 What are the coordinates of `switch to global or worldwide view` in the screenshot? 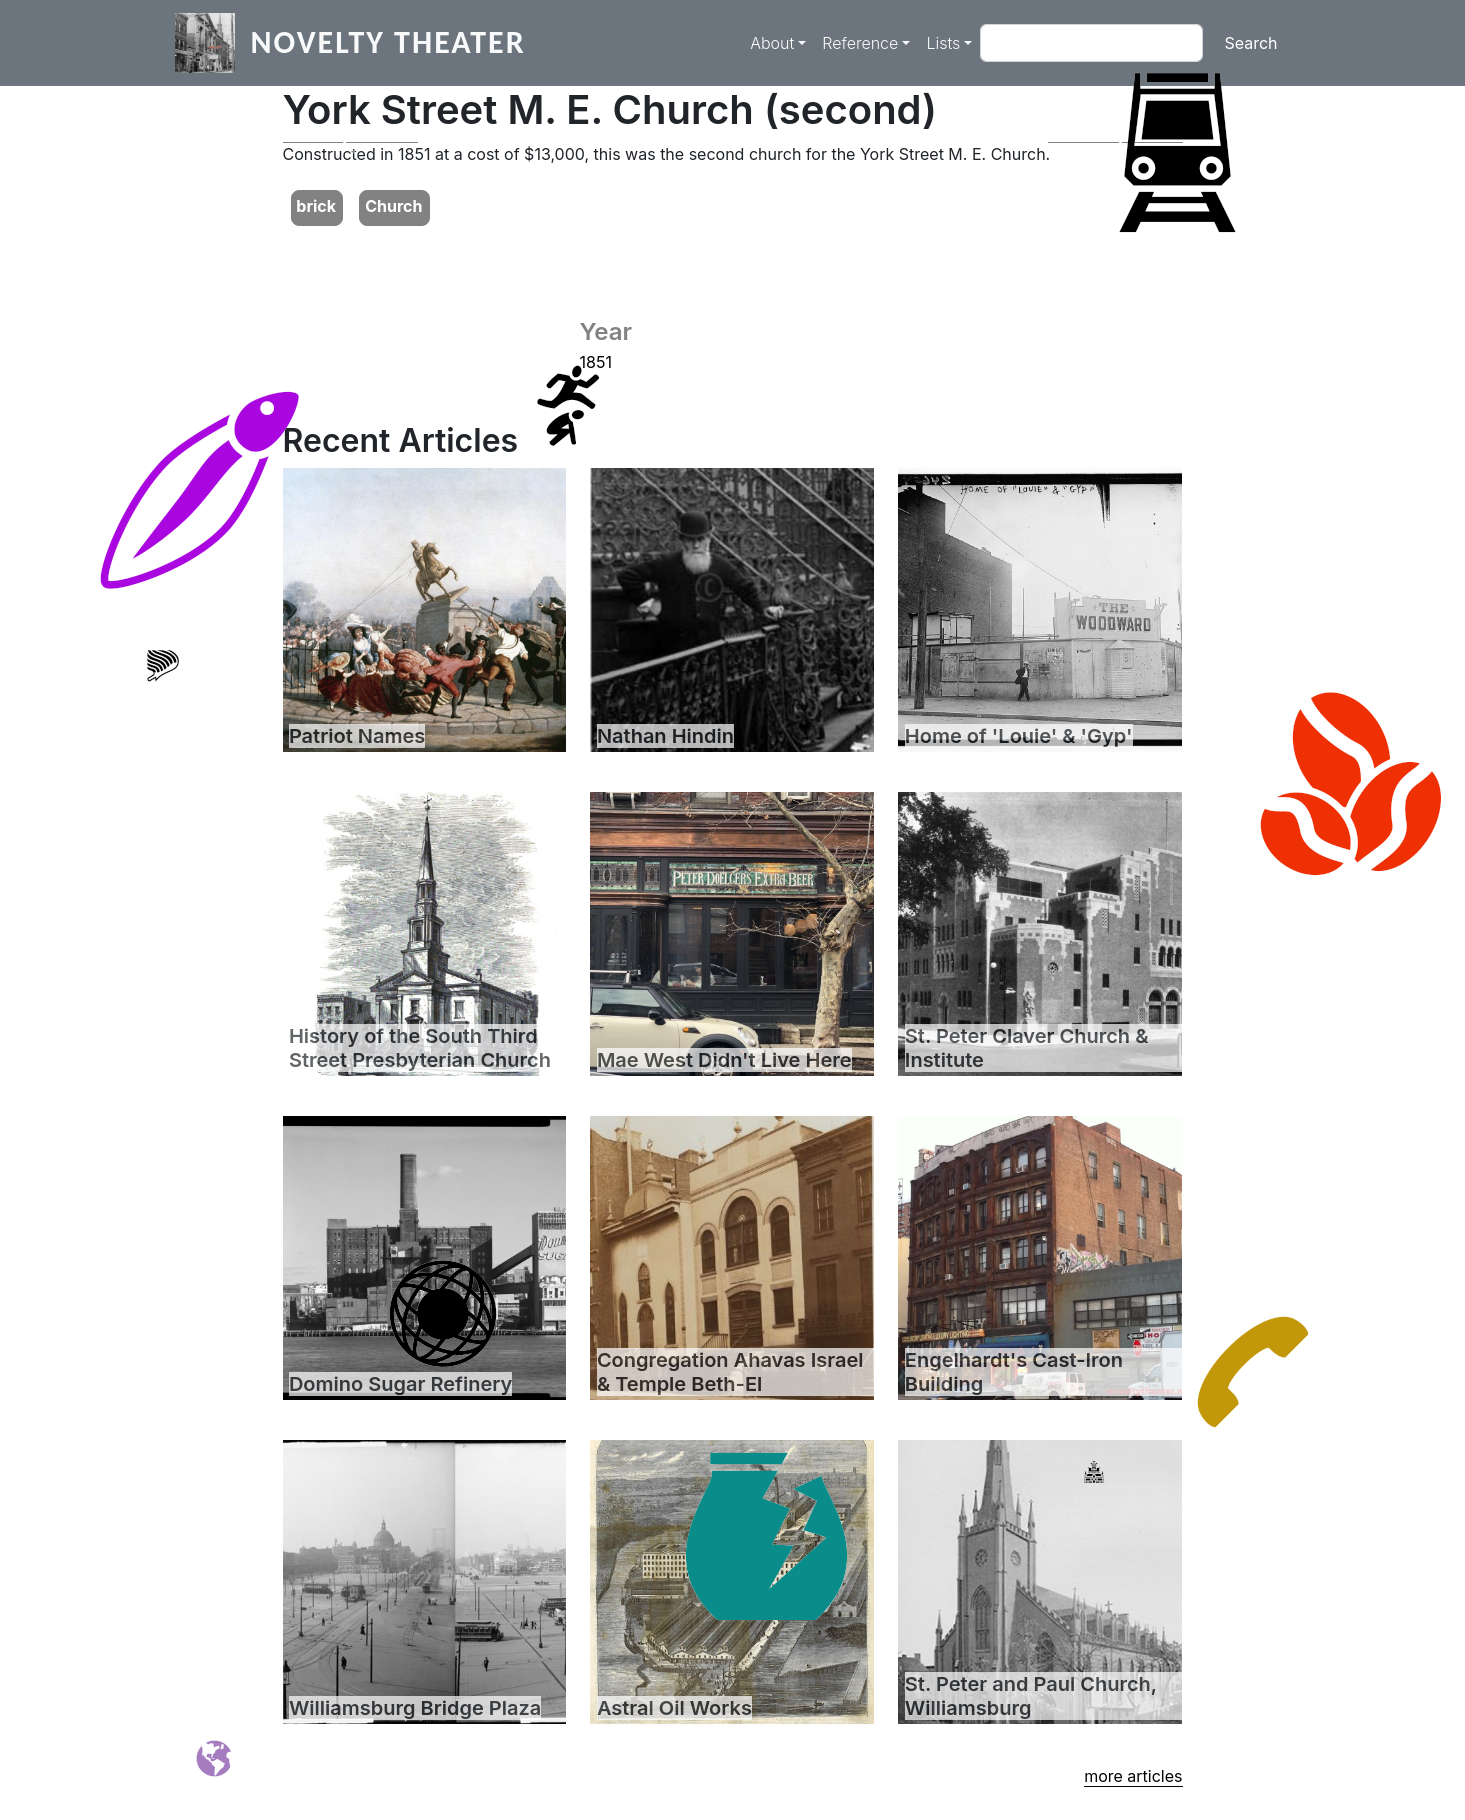 It's located at (214, 1758).